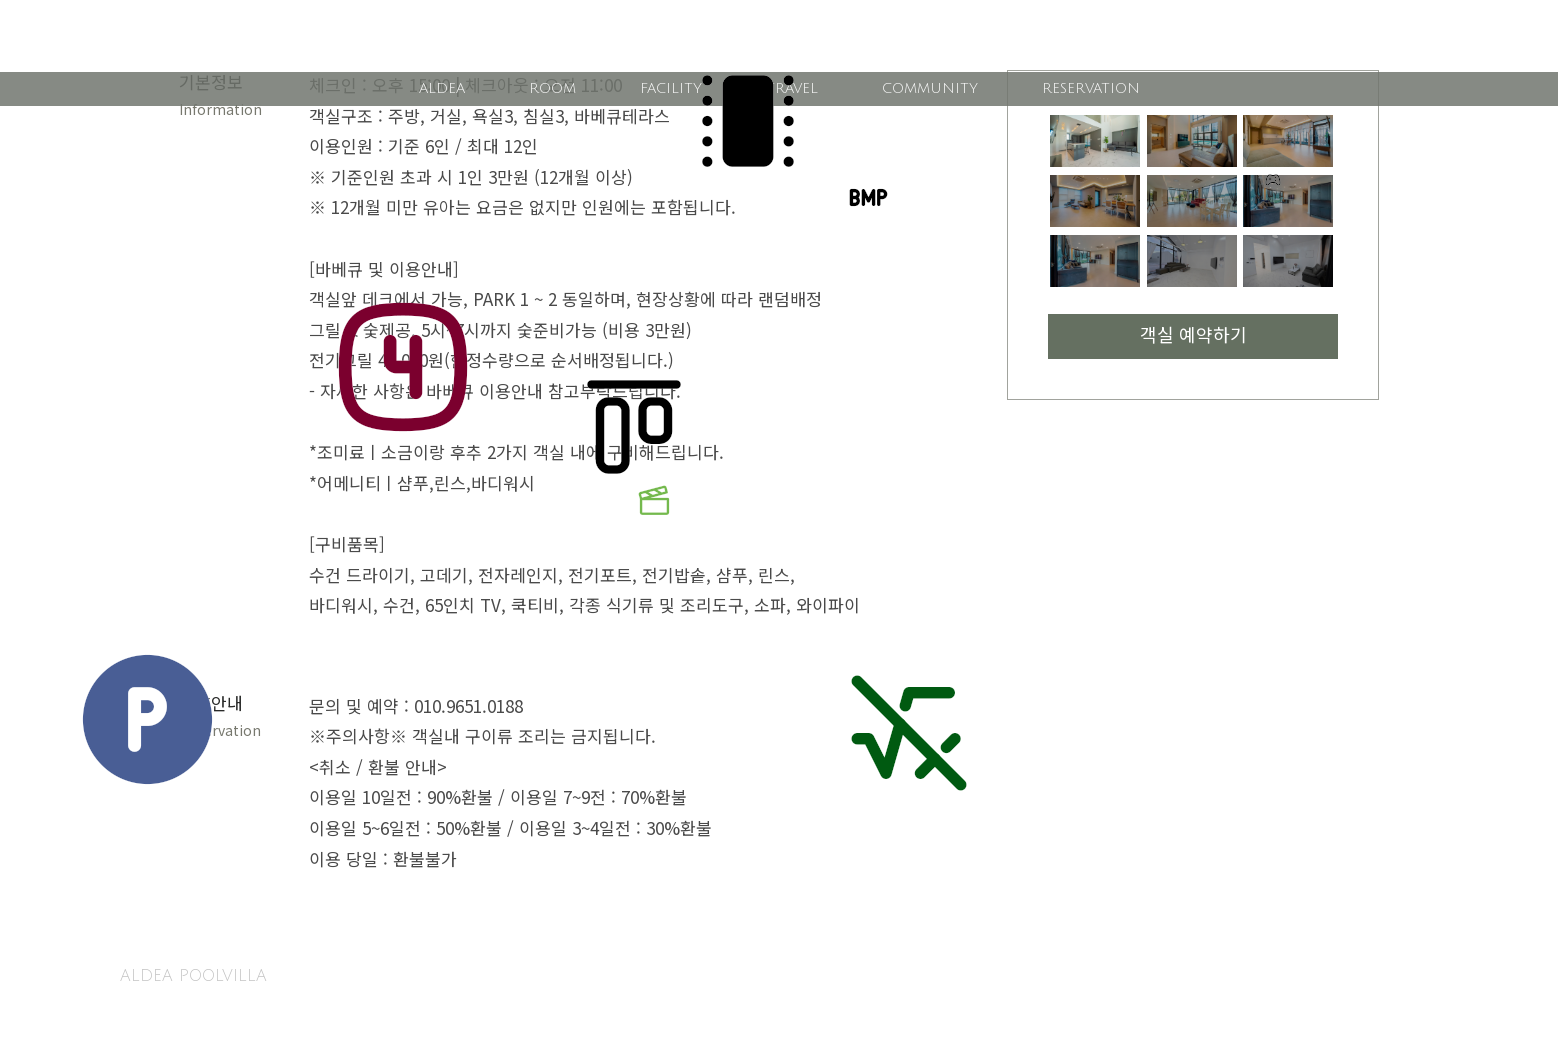 This screenshot has width=1558, height=1054. I want to click on access gaming features or game library, so click(1273, 180).